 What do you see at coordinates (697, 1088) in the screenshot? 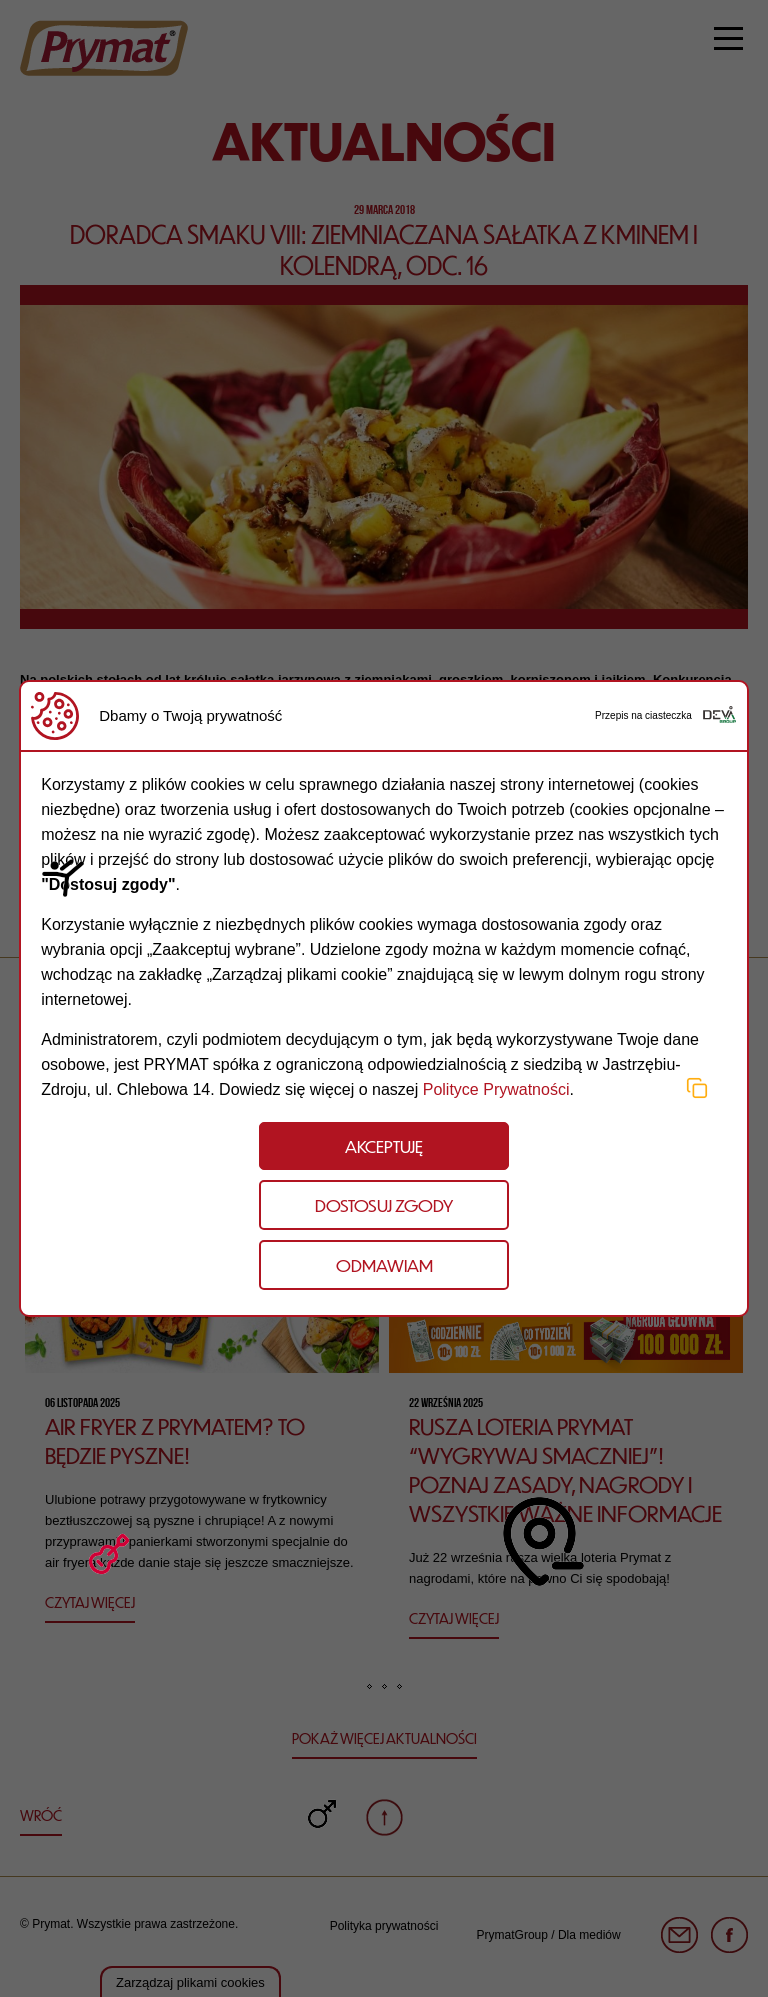
I see `copy to clipboard` at bounding box center [697, 1088].